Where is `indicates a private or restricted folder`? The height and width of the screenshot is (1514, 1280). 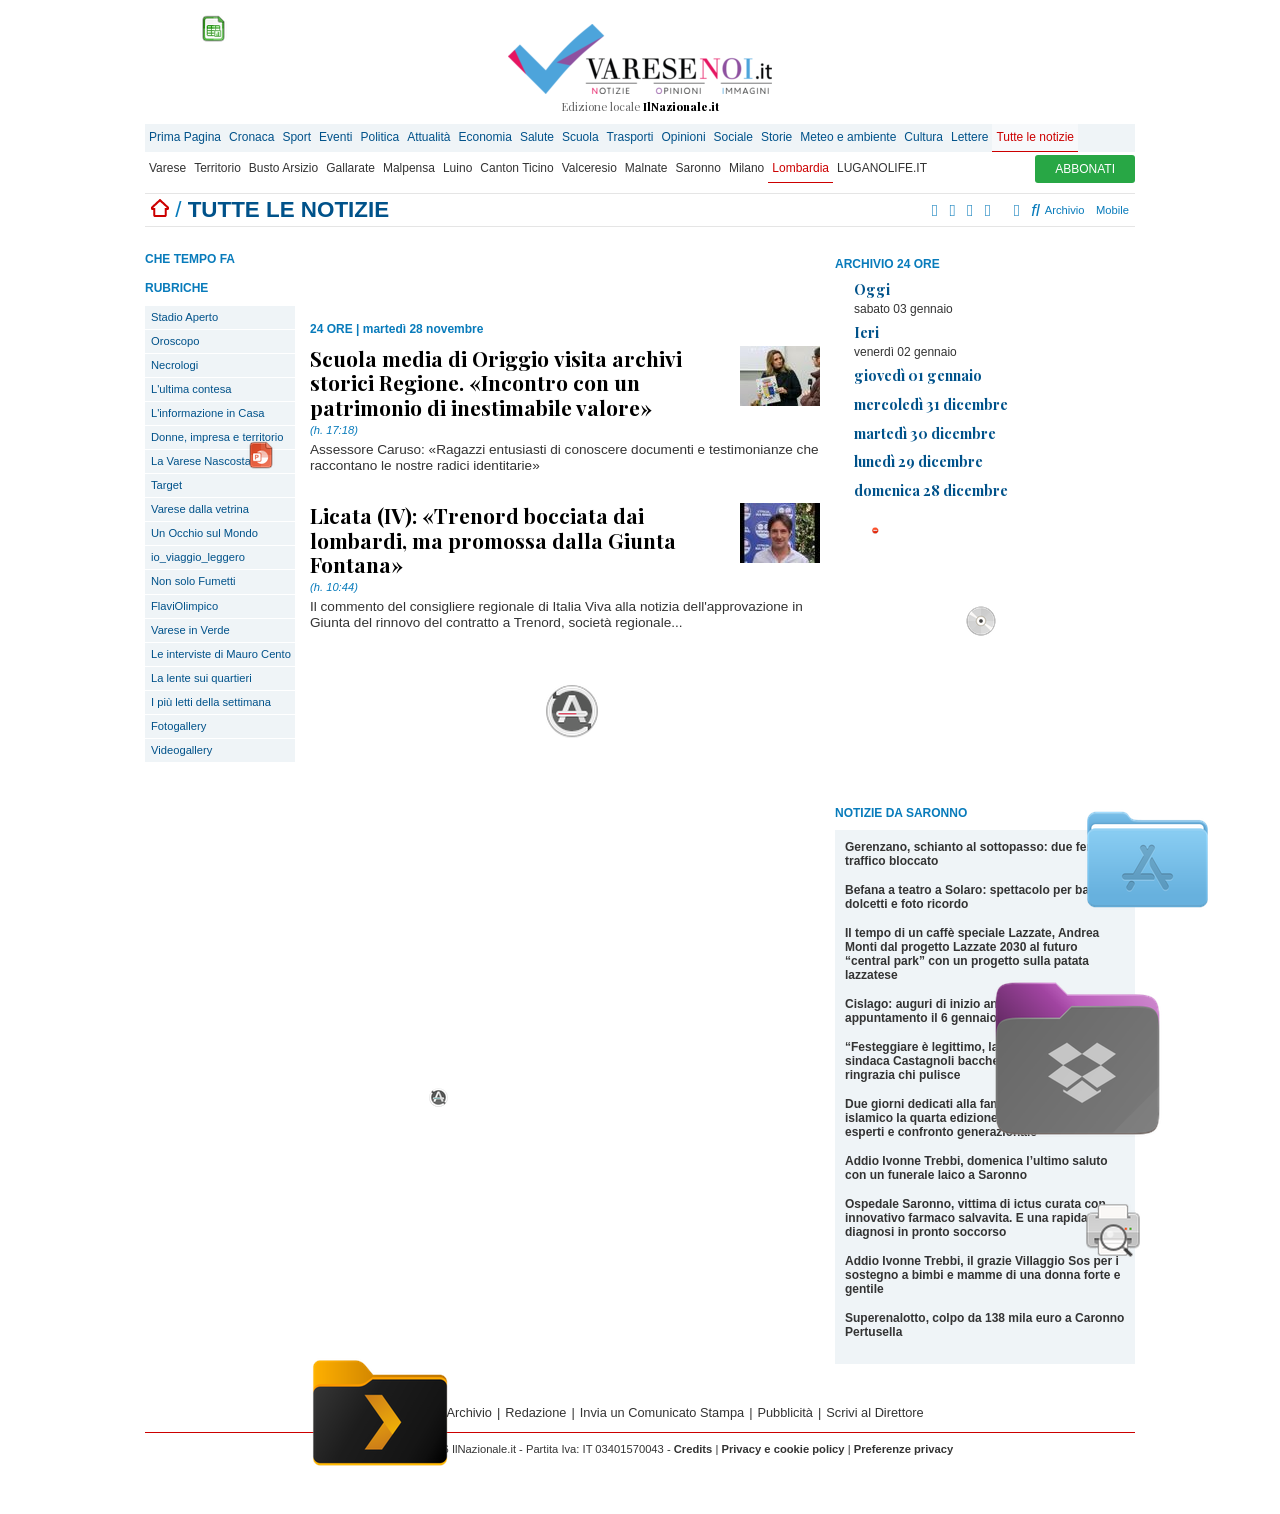
indicates a private or restricted folder is located at coordinates (863, 521).